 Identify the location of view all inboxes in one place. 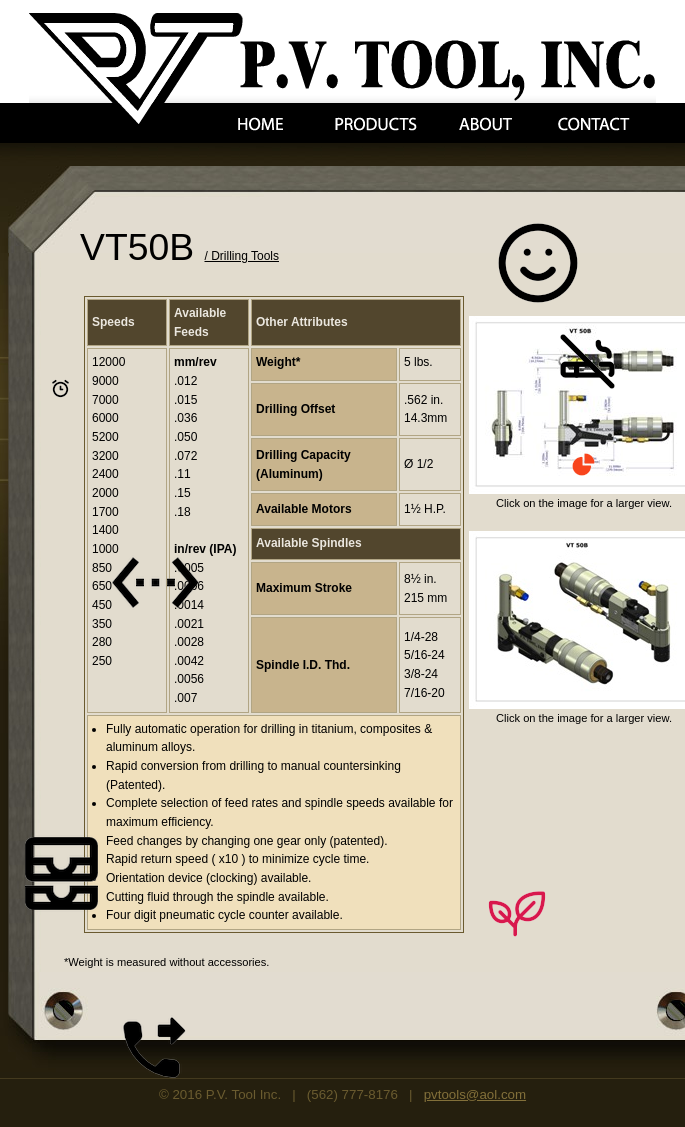
(61, 873).